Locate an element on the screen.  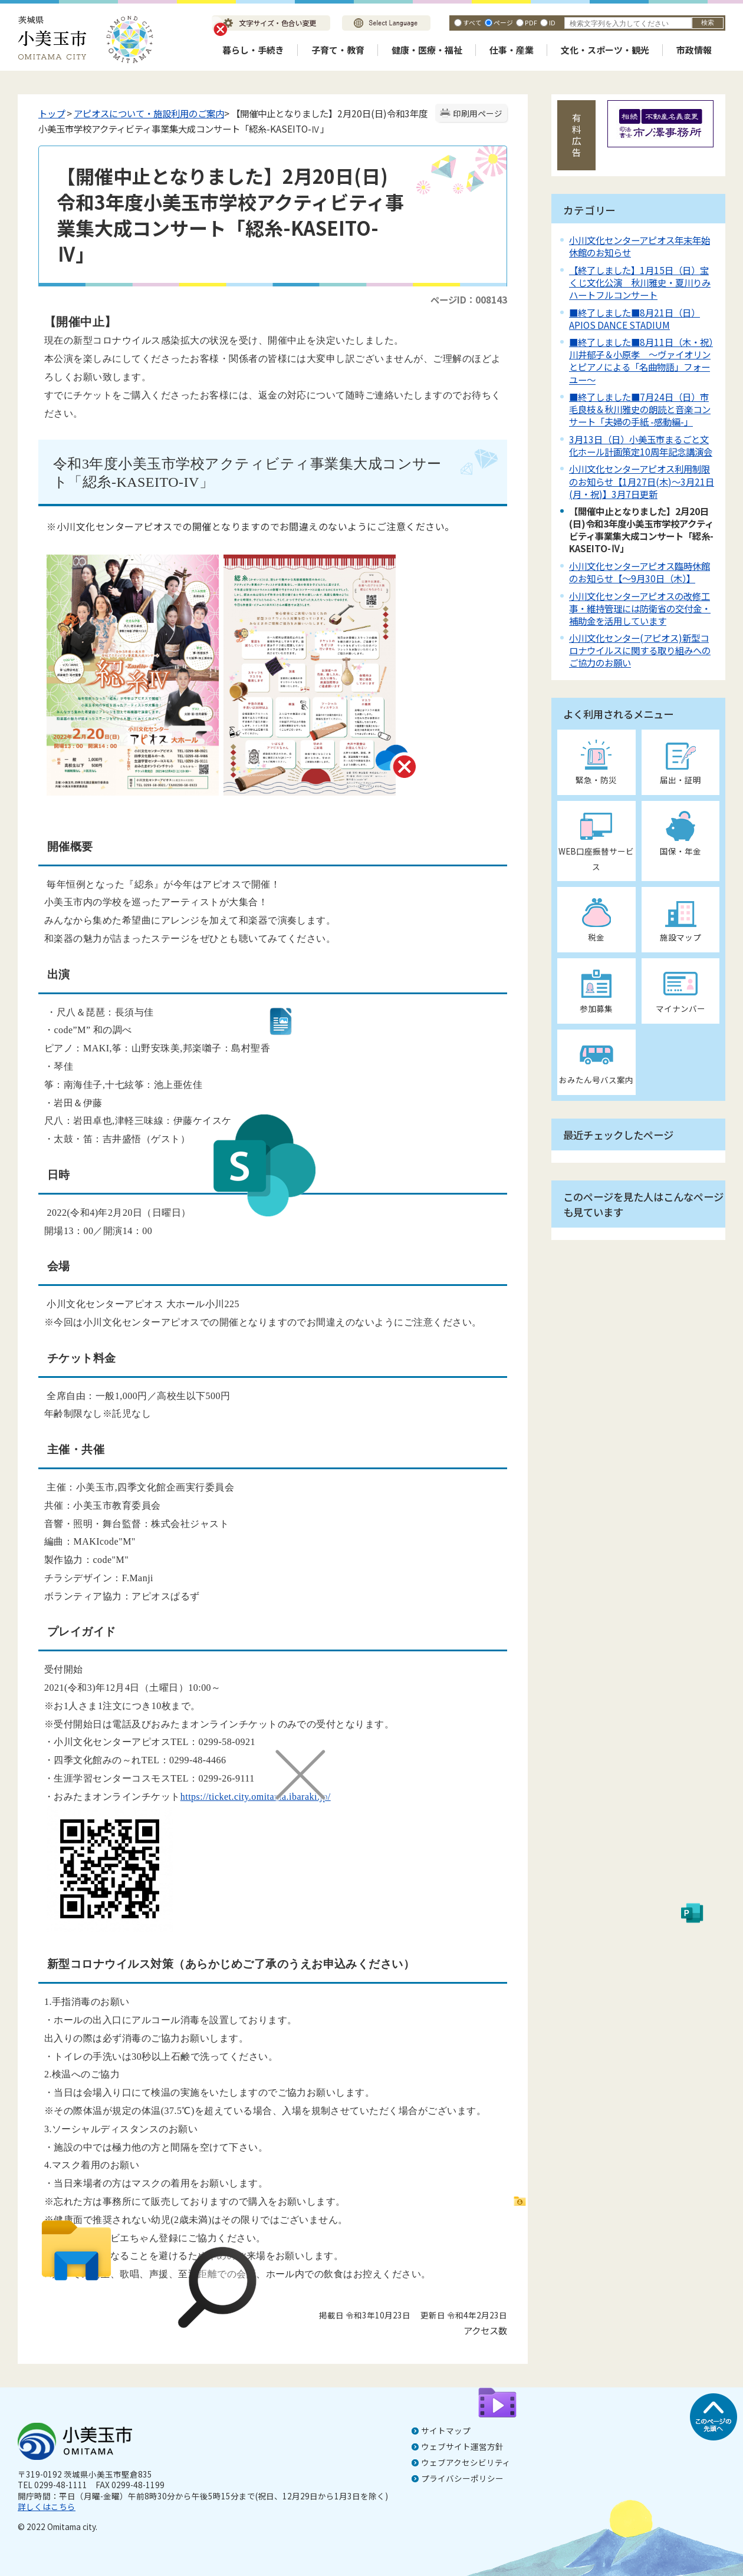
open the search app is located at coordinates (217, 2286).